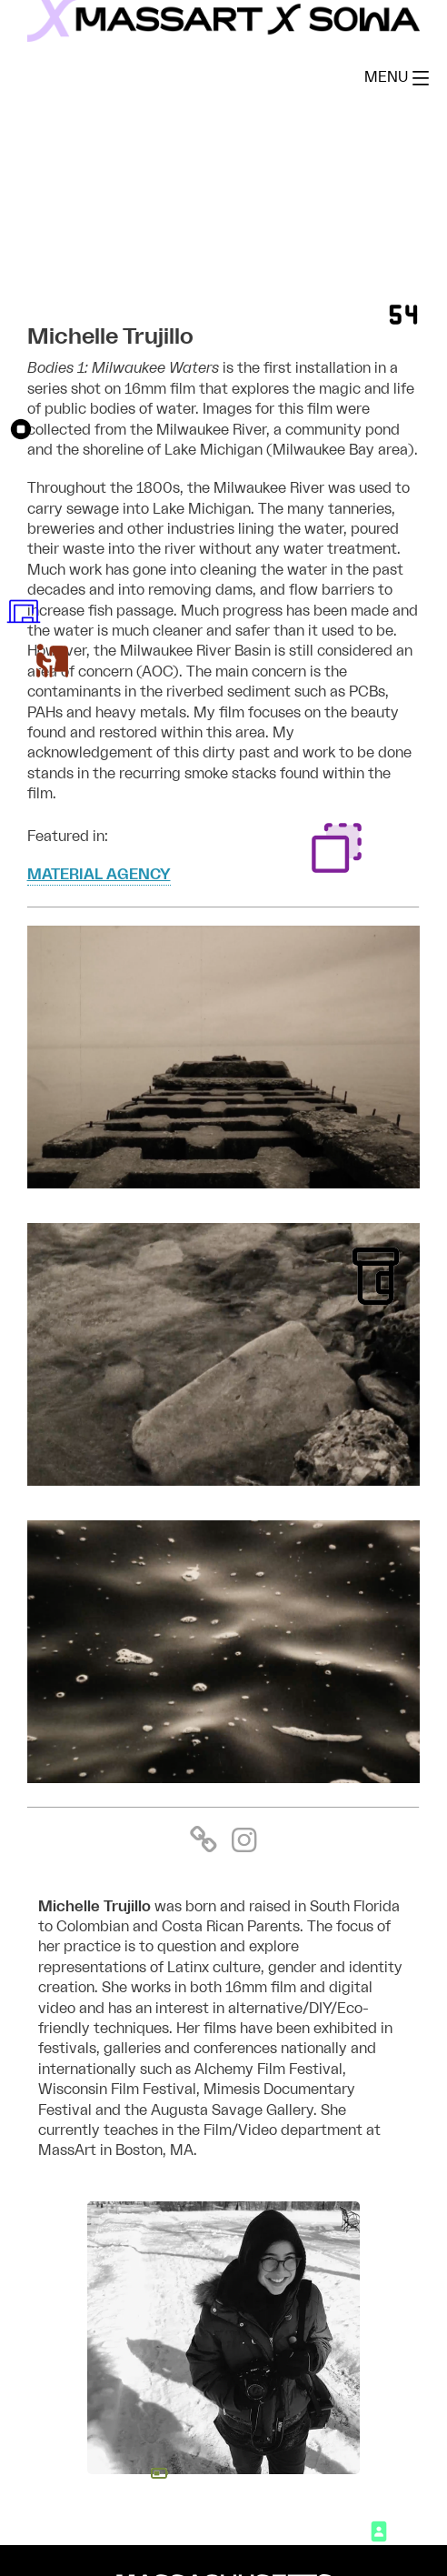  Describe the element at coordinates (375, 1276) in the screenshot. I see `view medication information` at that location.